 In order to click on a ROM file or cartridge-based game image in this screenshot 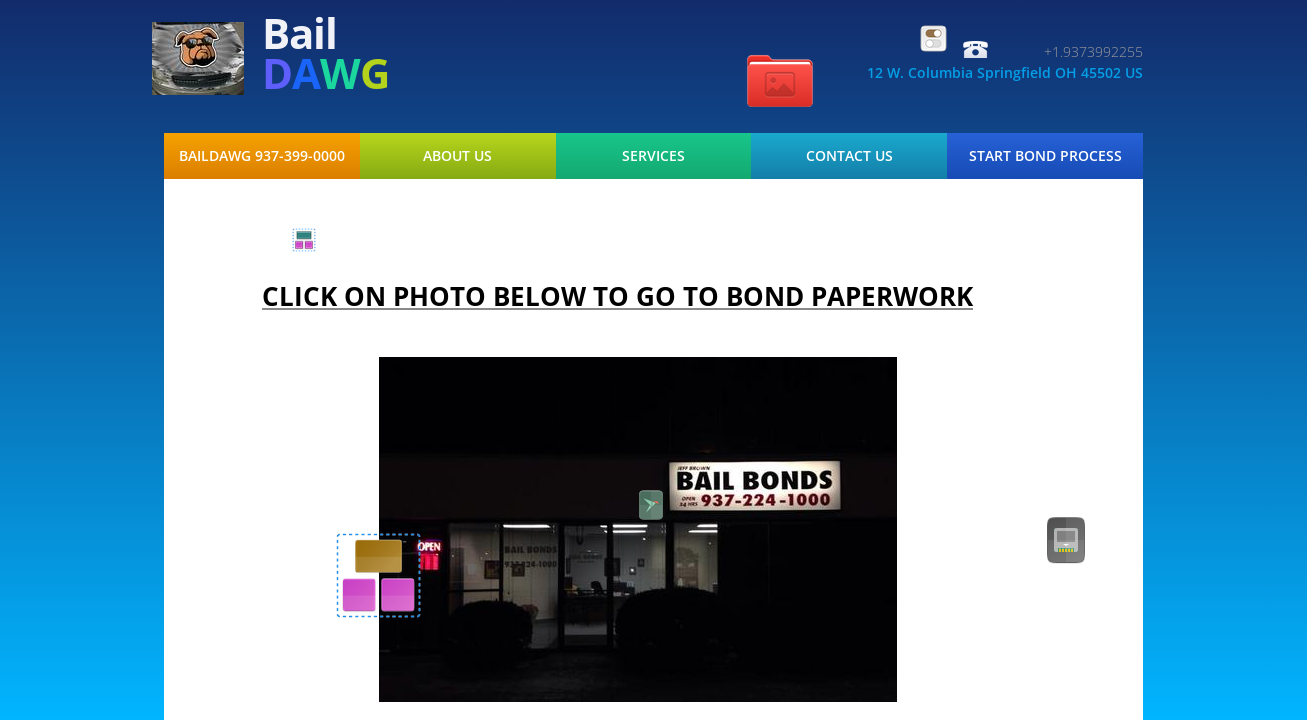, I will do `click(1066, 540)`.